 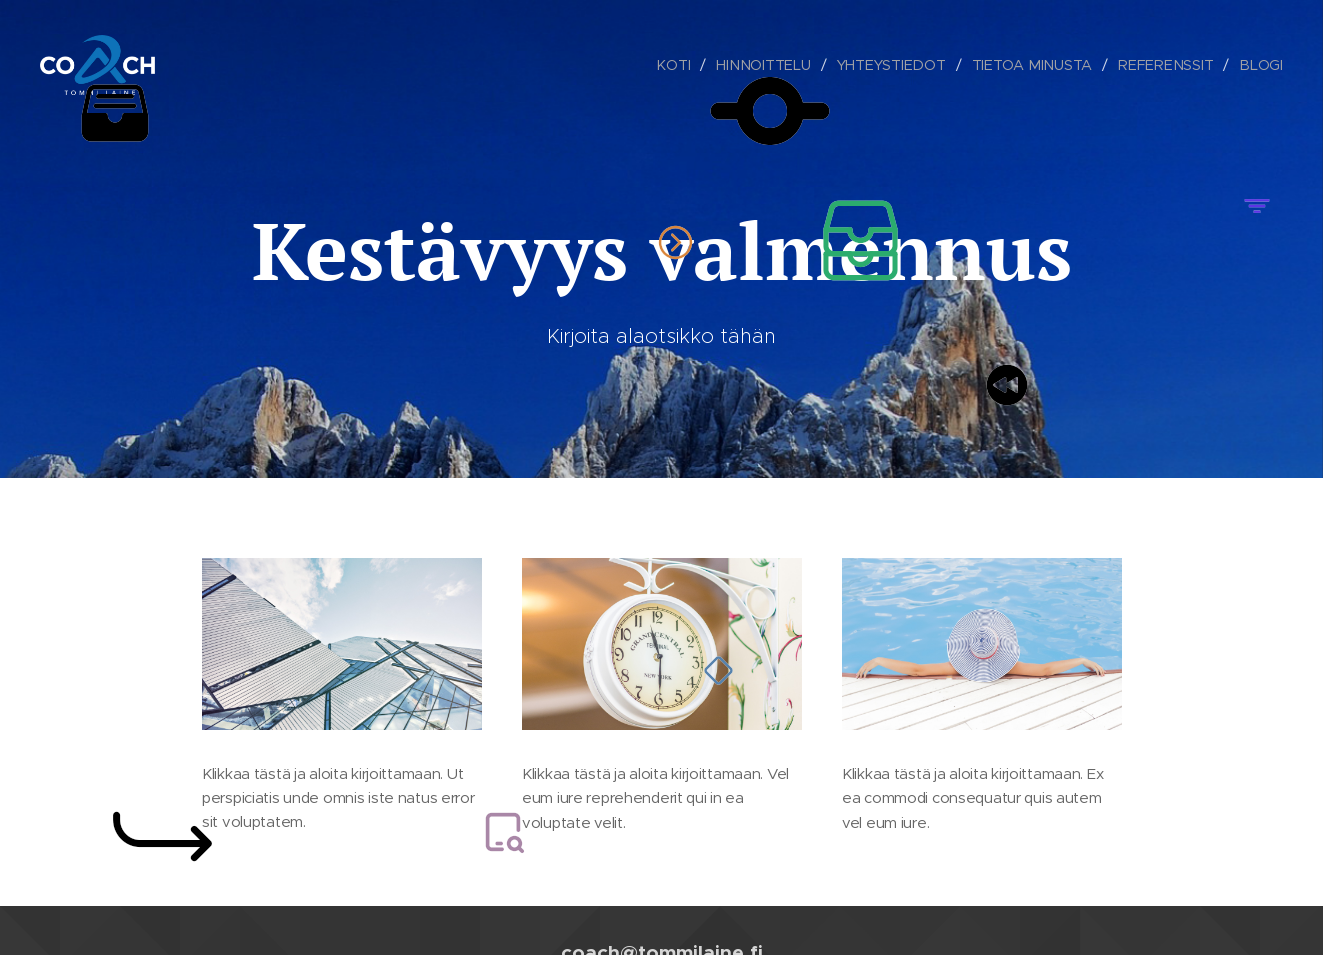 I want to click on indicates a diamond or rhombus shape element, so click(x=718, y=670).